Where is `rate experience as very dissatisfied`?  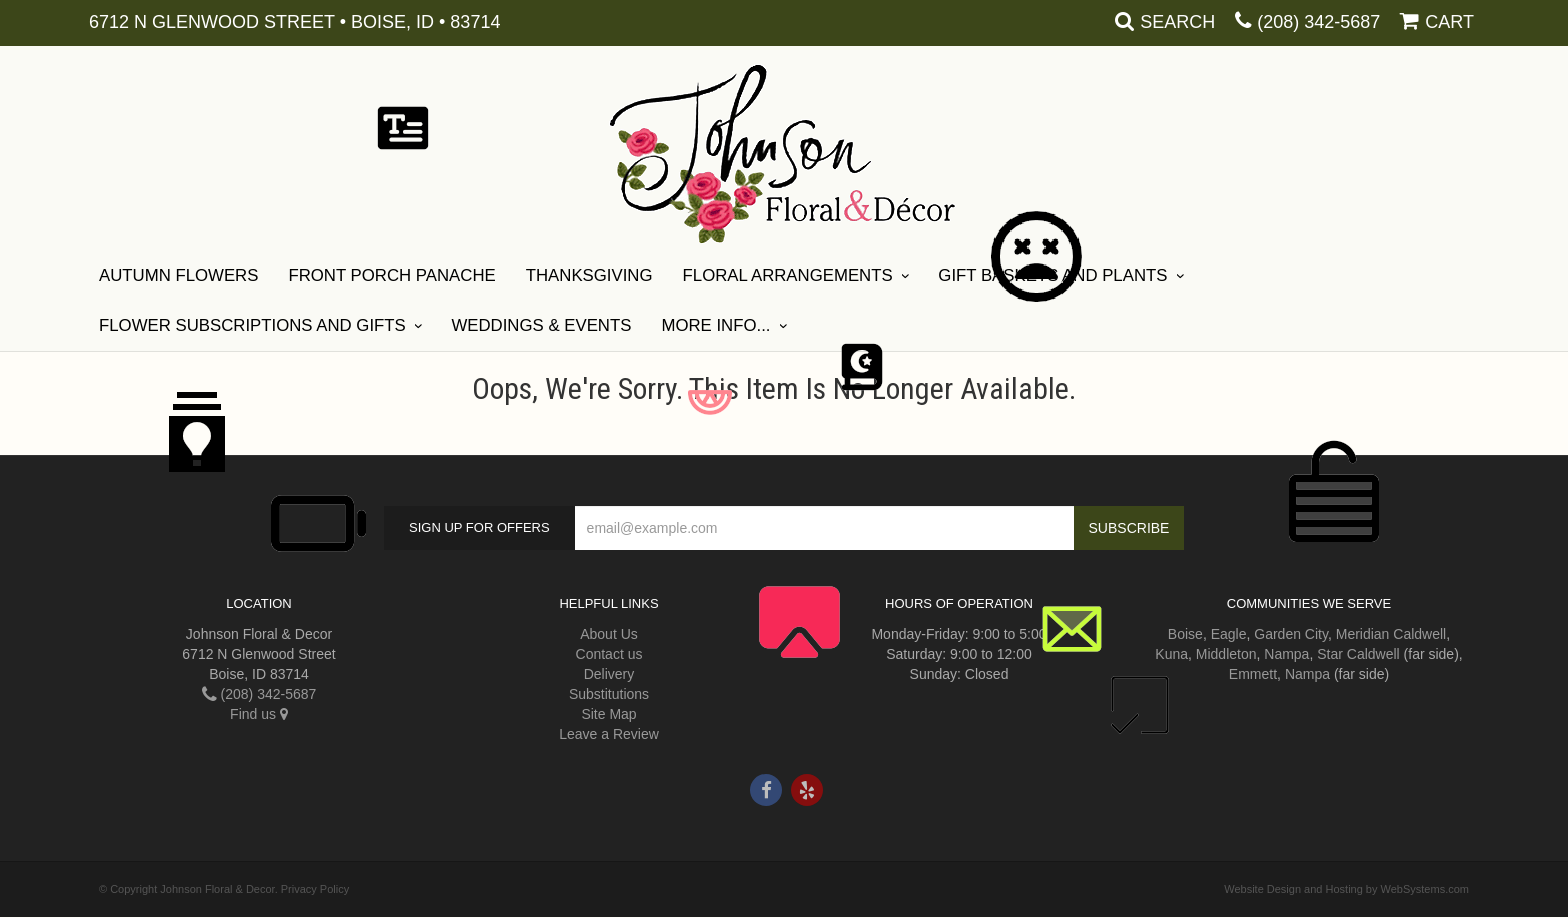 rate experience as very dissatisfied is located at coordinates (1036, 256).